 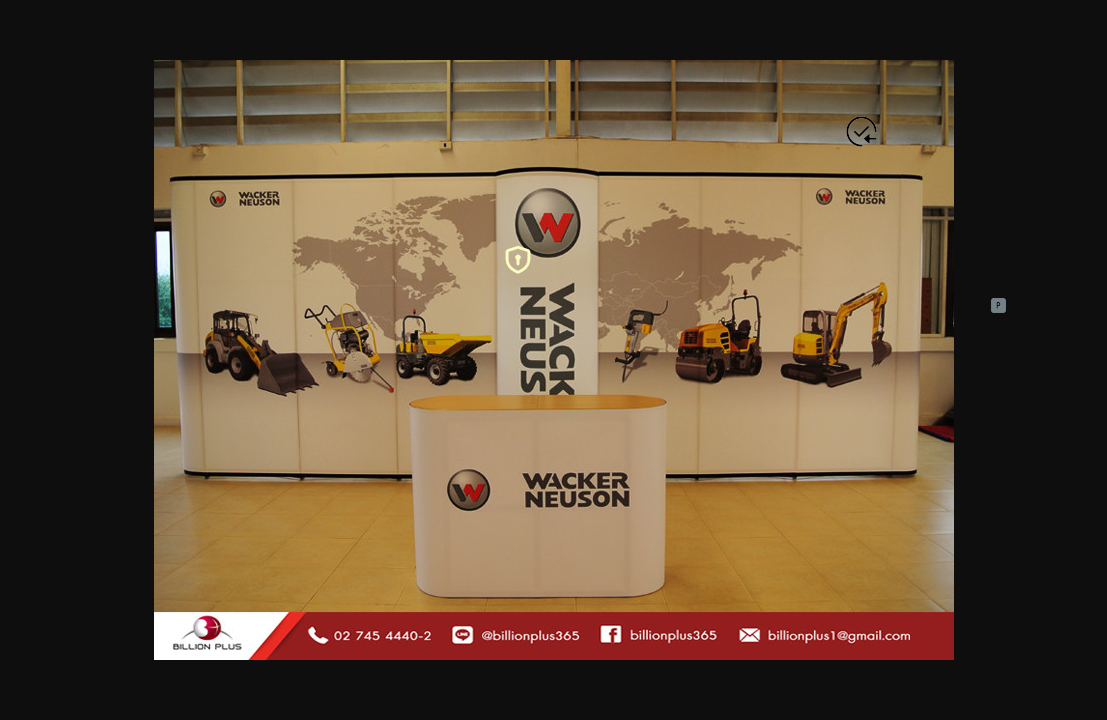 What do you see at coordinates (998, 305) in the screenshot?
I see `parking location or availability` at bounding box center [998, 305].